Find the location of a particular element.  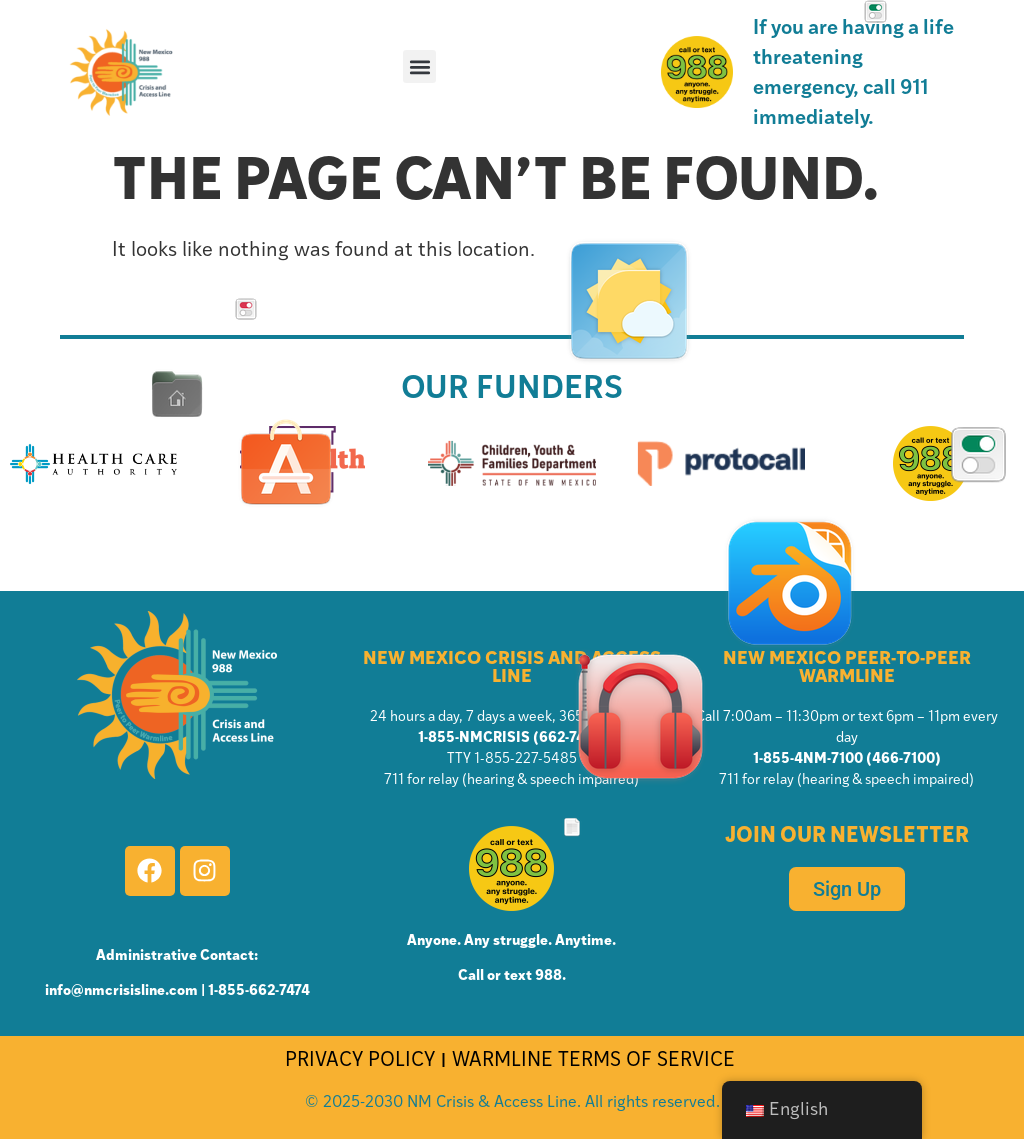

open Blender 3D modeling application is located at coordinates (790, 583).